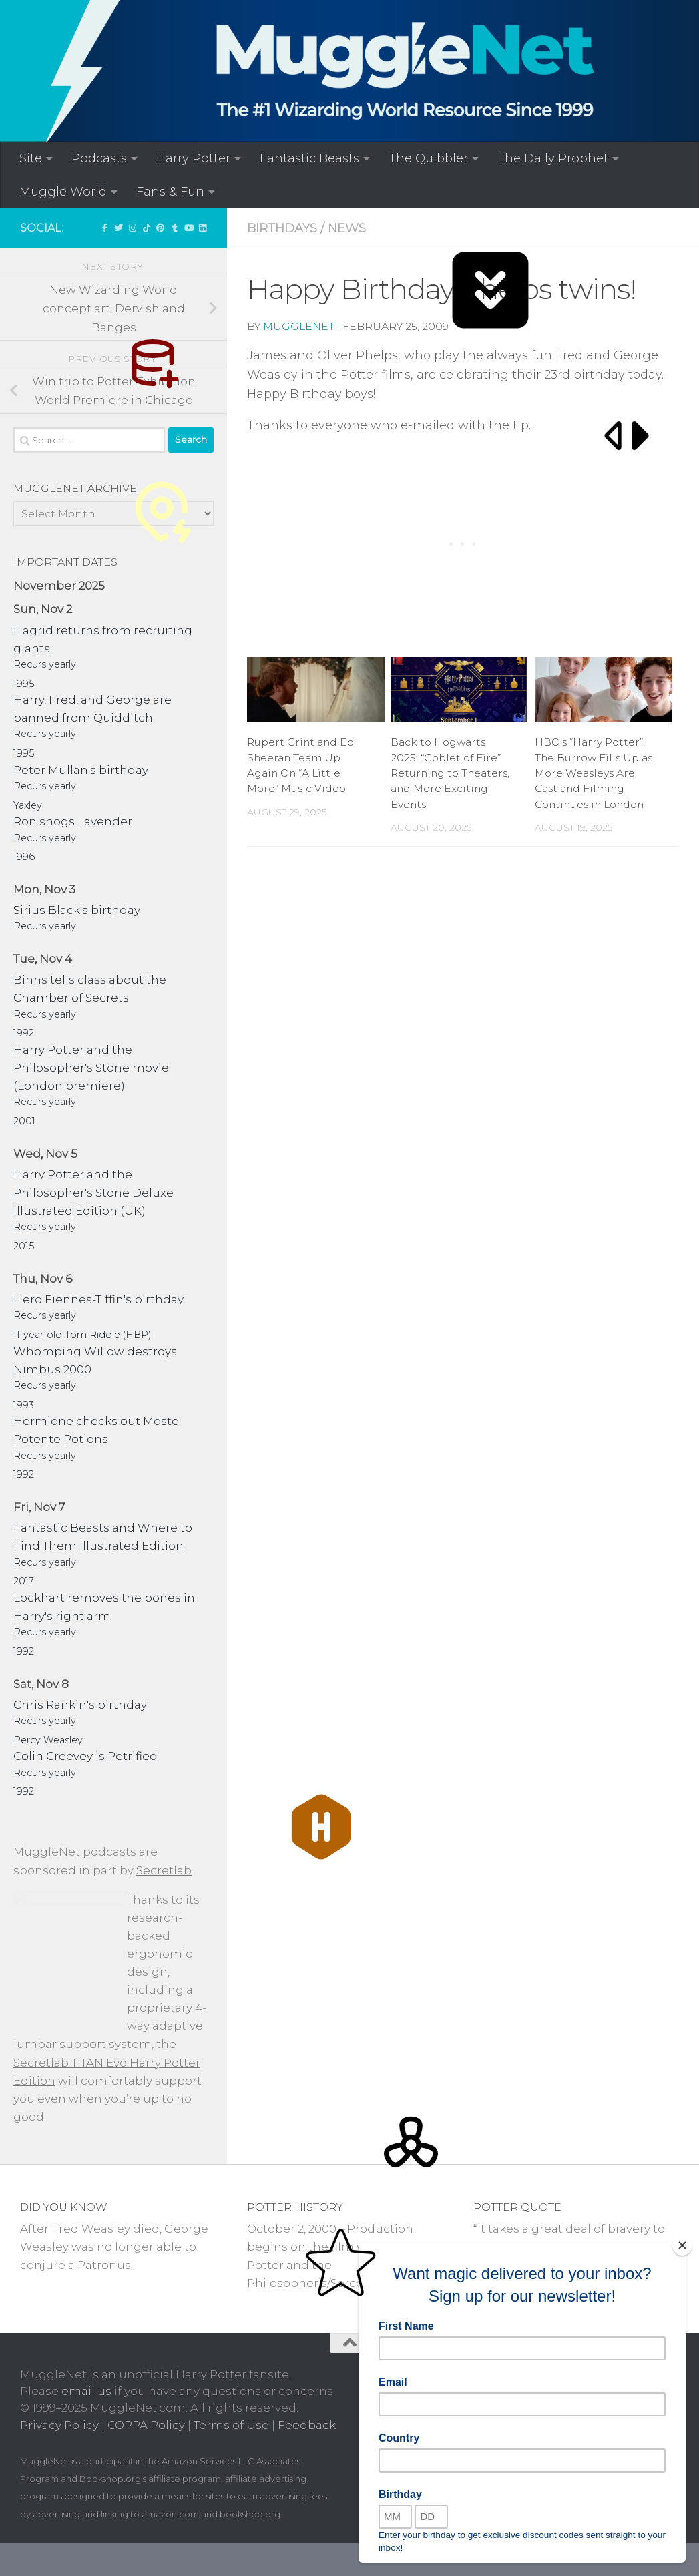 This screenshot has height=2576, width=699. I want to click on enable fast or instant location tracking, so click(162, 511).